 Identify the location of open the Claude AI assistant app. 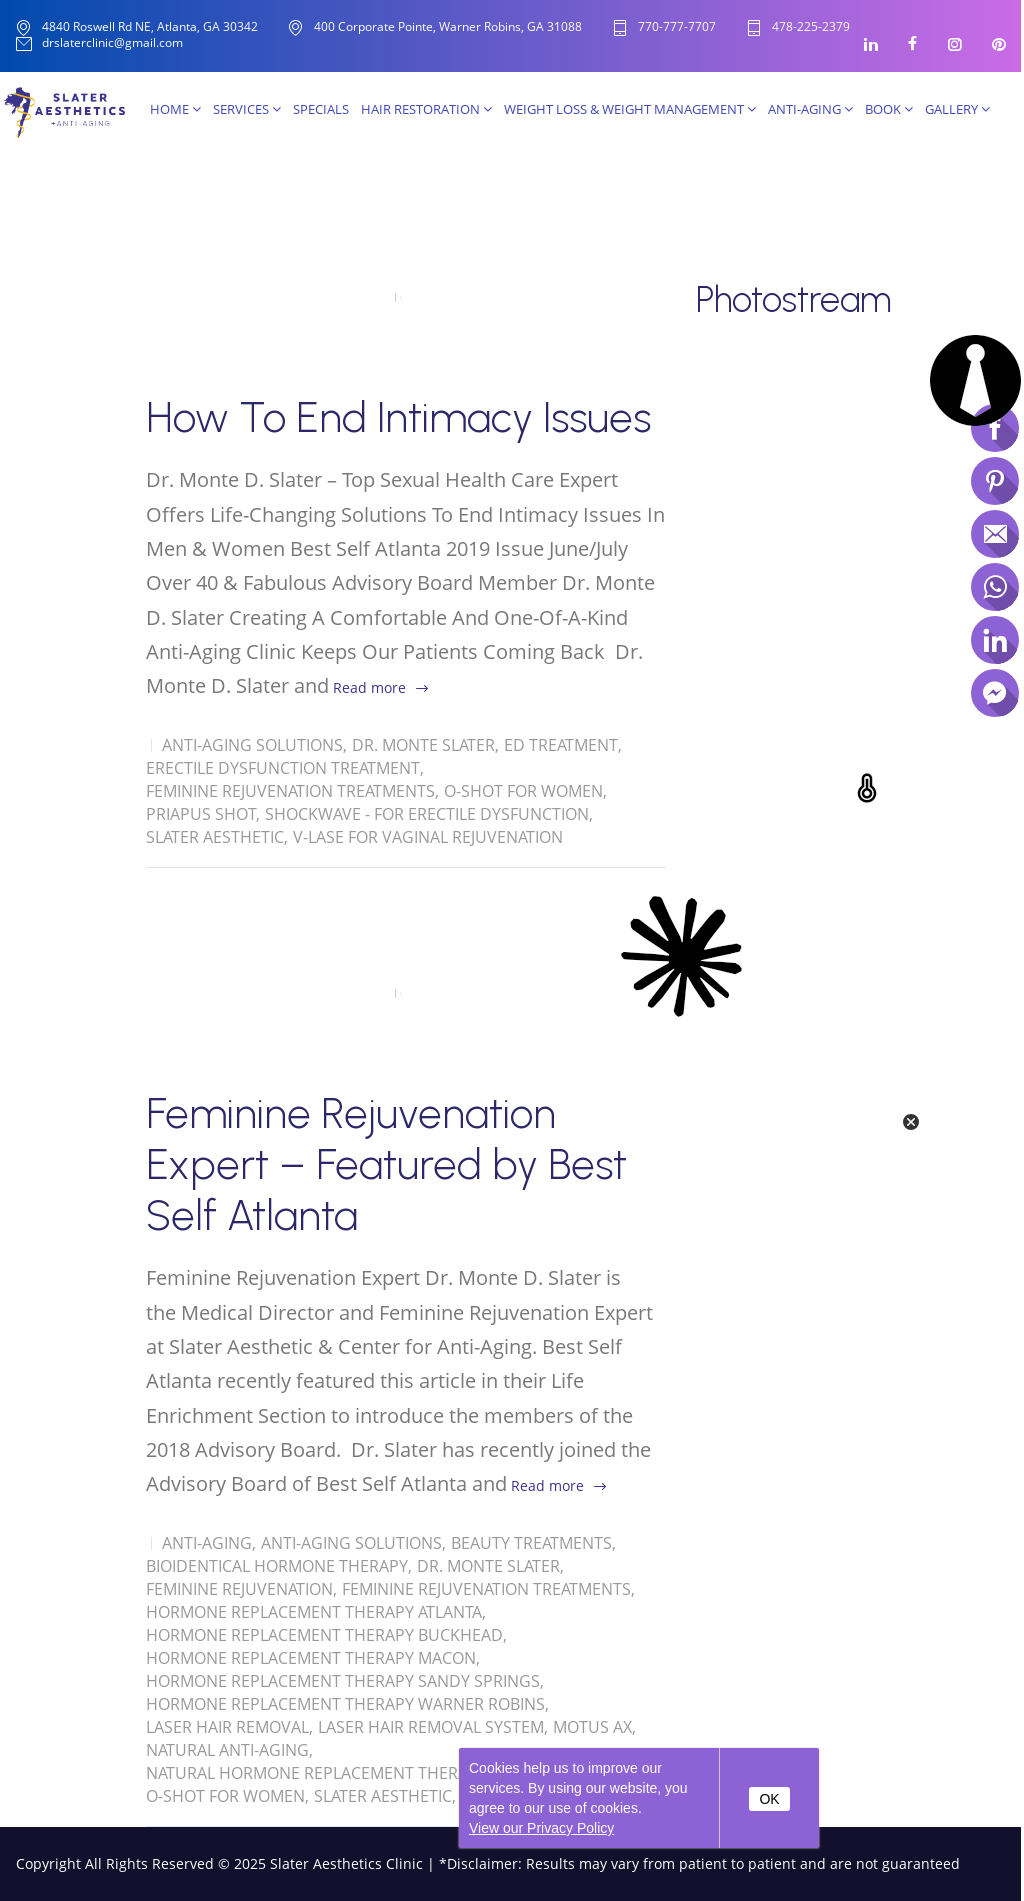
(681, 956).